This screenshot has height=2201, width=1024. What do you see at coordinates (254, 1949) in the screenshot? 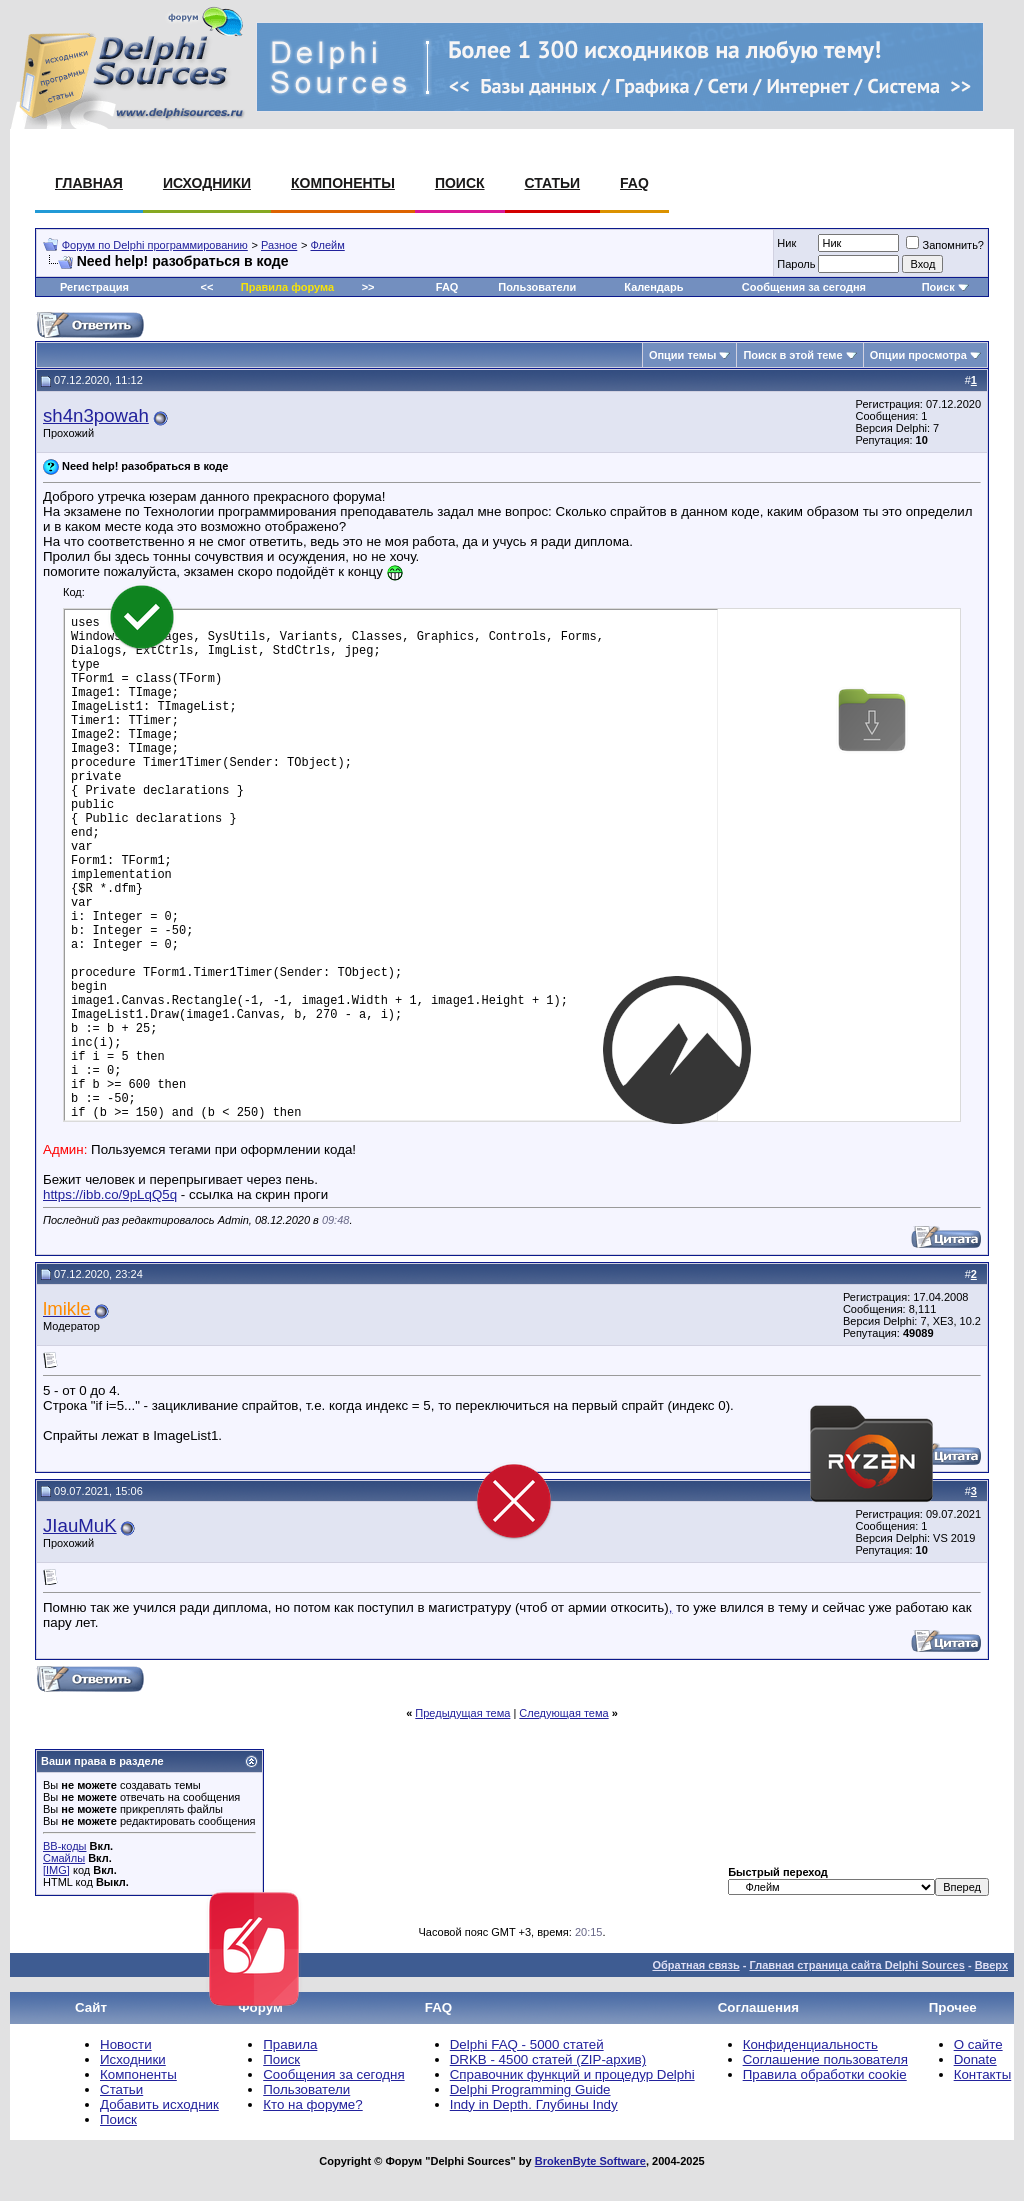
I see `postscript or vector document file` at bounding box center [254, 1949].